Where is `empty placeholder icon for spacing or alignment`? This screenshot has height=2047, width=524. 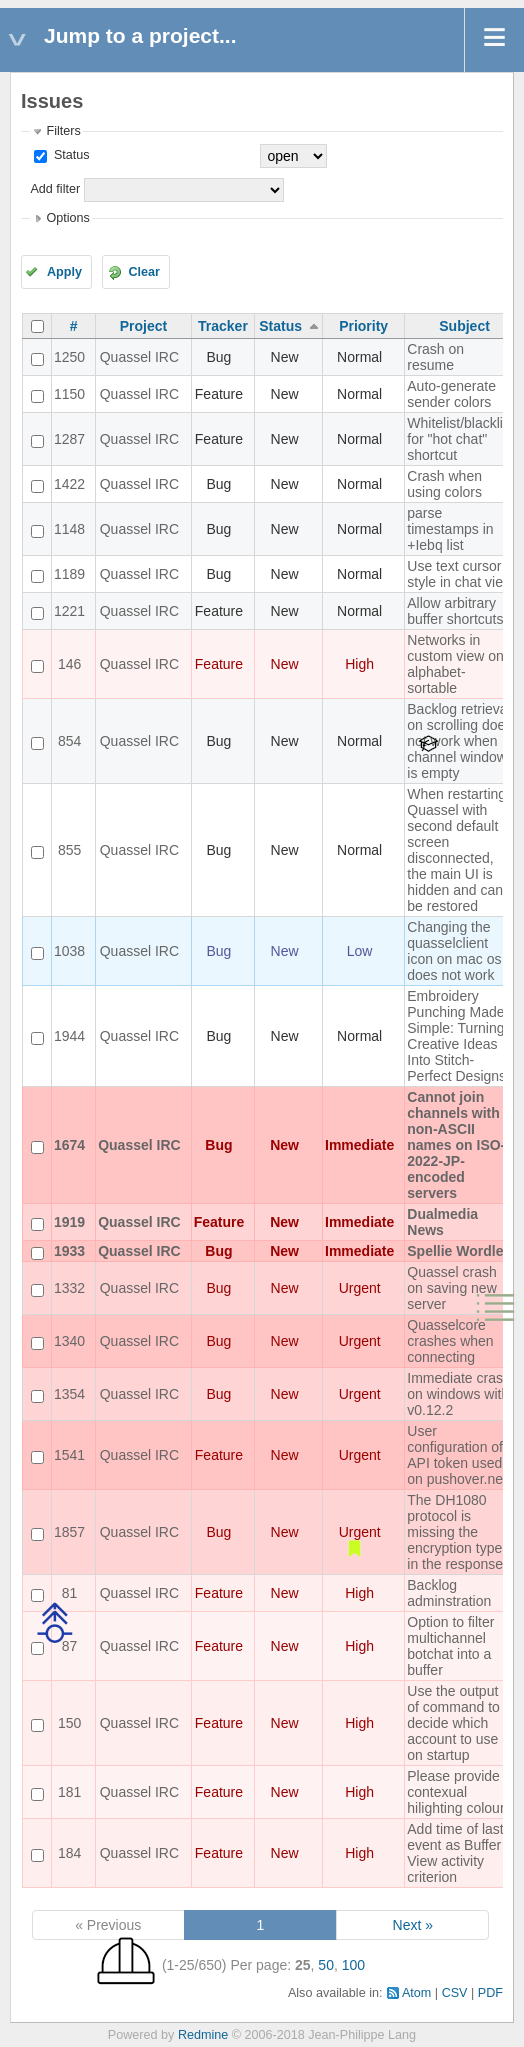
empty placeholder icon for spacing or alignment is located at coordinates (396, 328).